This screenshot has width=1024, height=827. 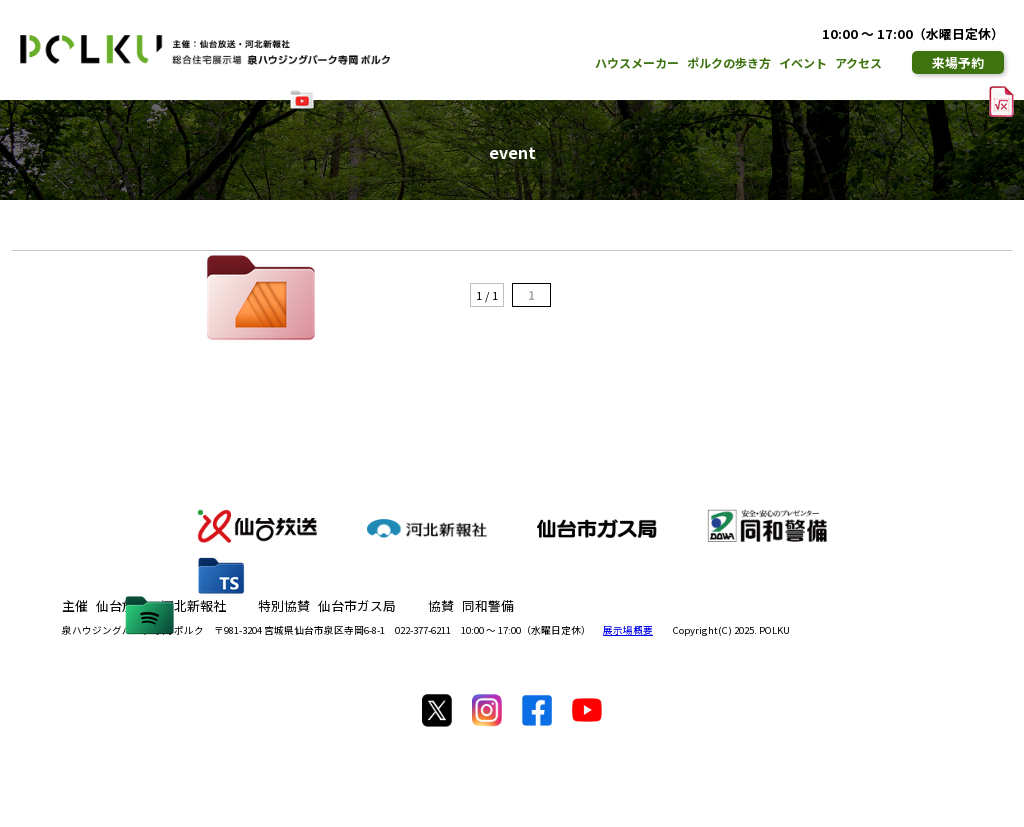 What do you see at coordinates (260, 300) in the screenshot?
I see `open affinity publisher project folder` at bounding box center [260, 300].